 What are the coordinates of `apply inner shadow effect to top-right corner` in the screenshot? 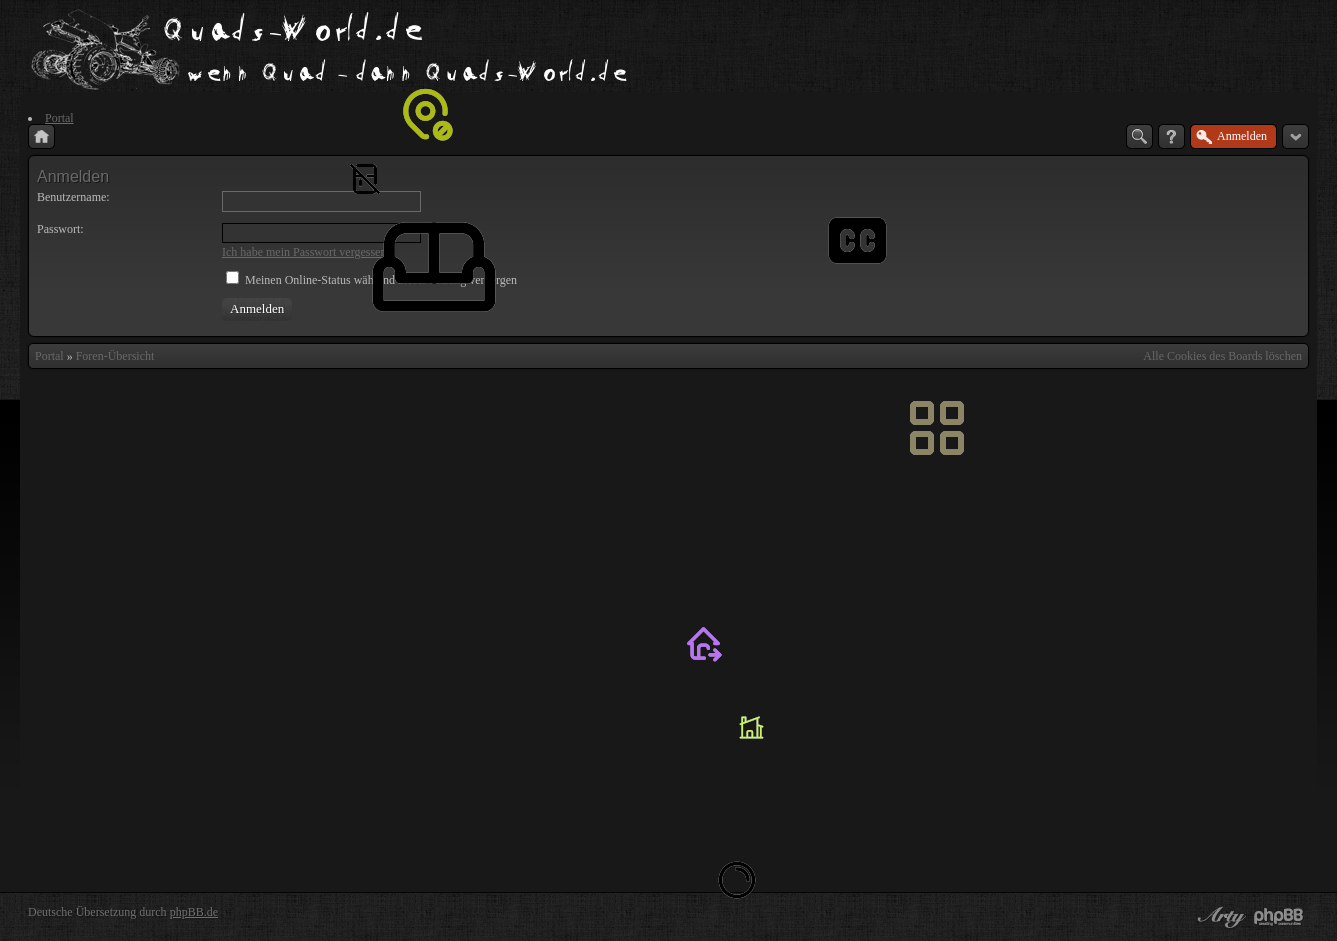 It's located at (737, 880).